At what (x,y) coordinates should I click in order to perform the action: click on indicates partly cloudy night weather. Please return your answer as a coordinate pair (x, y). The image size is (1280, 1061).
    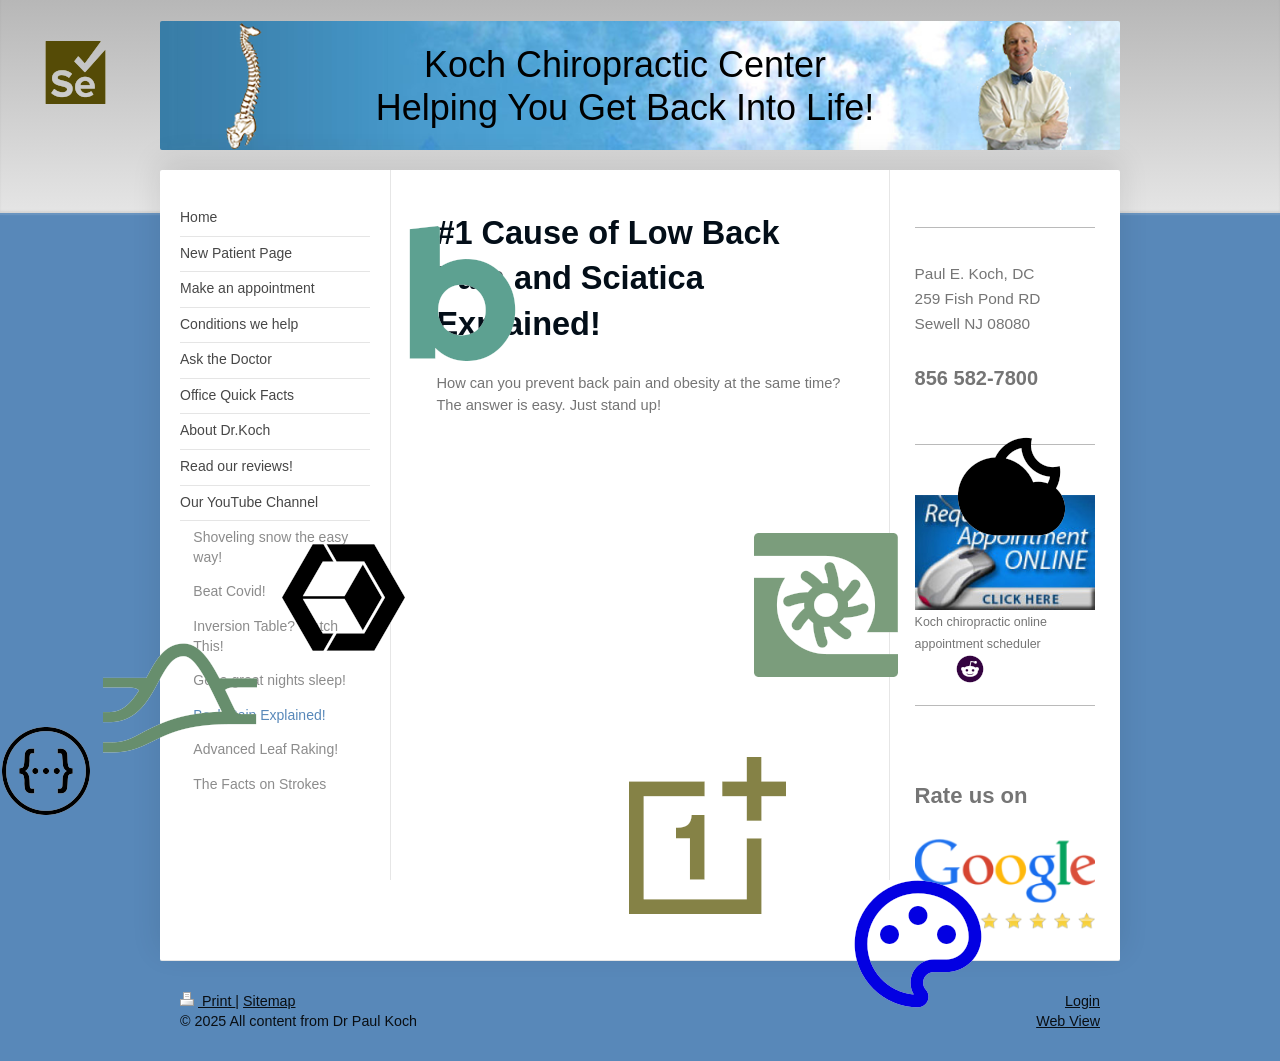
    Looking at the image, I should click on (1011, 491).